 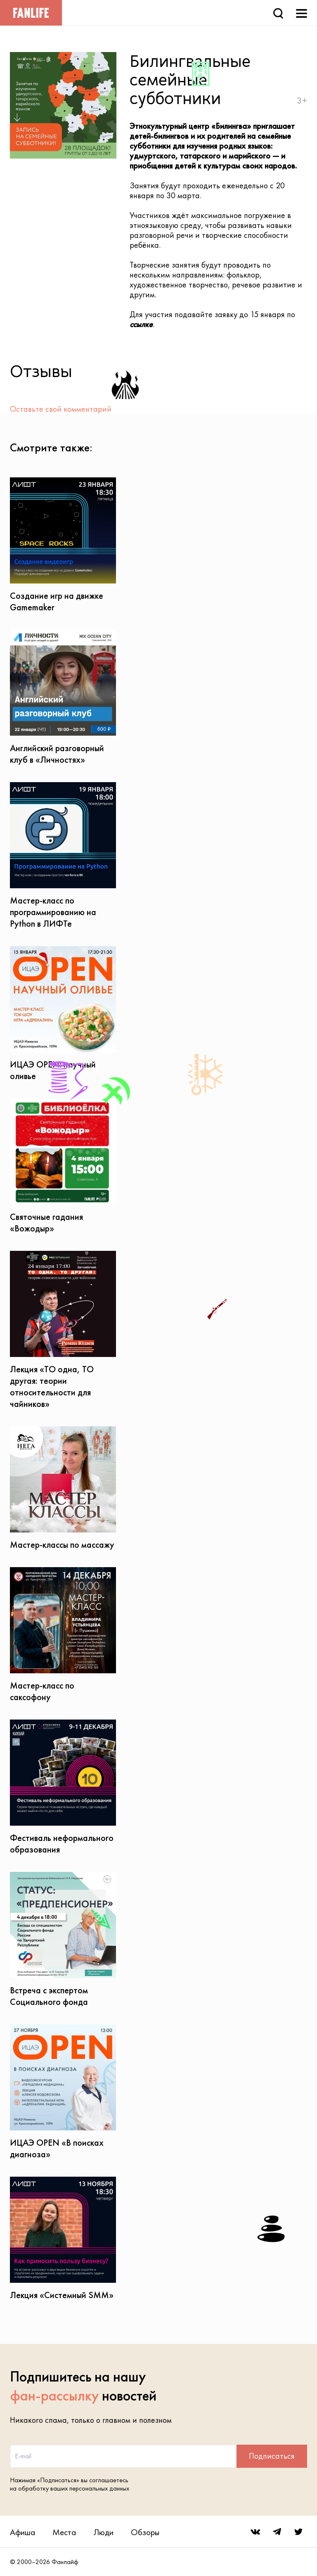 What do you see at coordinates (205, 1074) in the screenshot?
I see `indicates cold temperature or low reading` at bounding box center [205, 1074].